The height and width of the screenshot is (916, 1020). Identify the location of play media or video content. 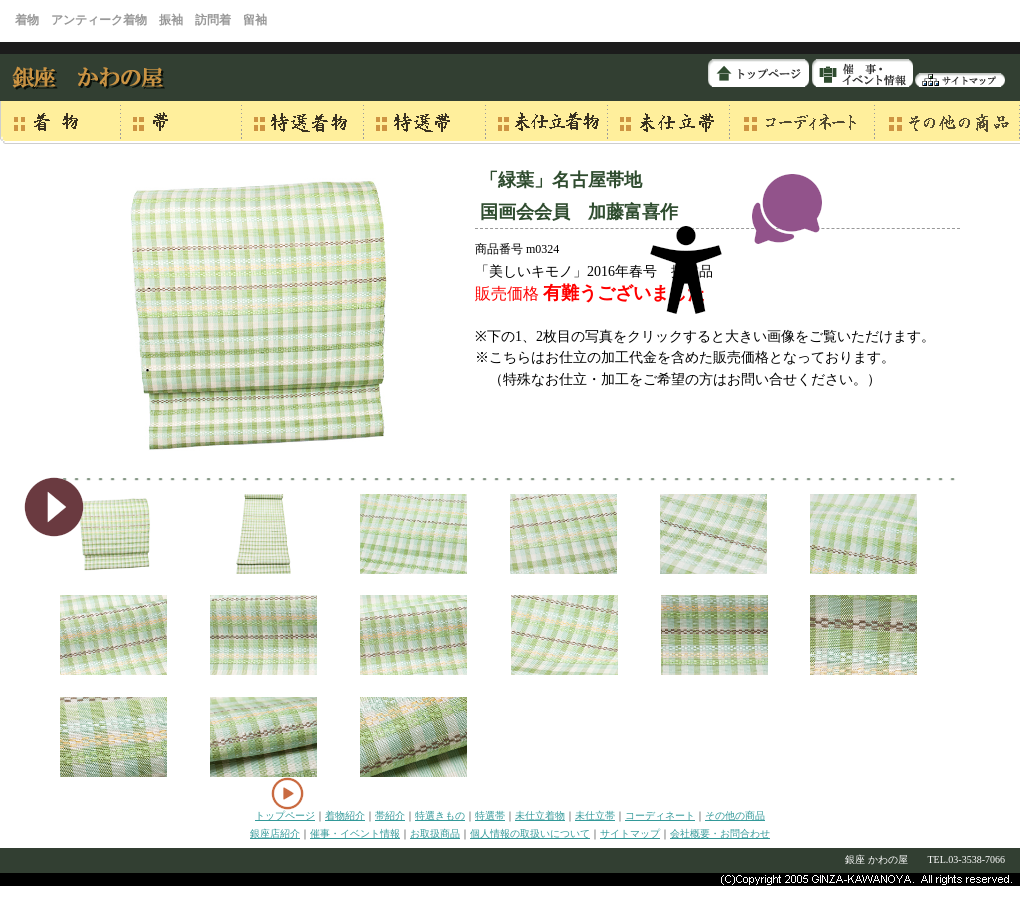
(54, 507).